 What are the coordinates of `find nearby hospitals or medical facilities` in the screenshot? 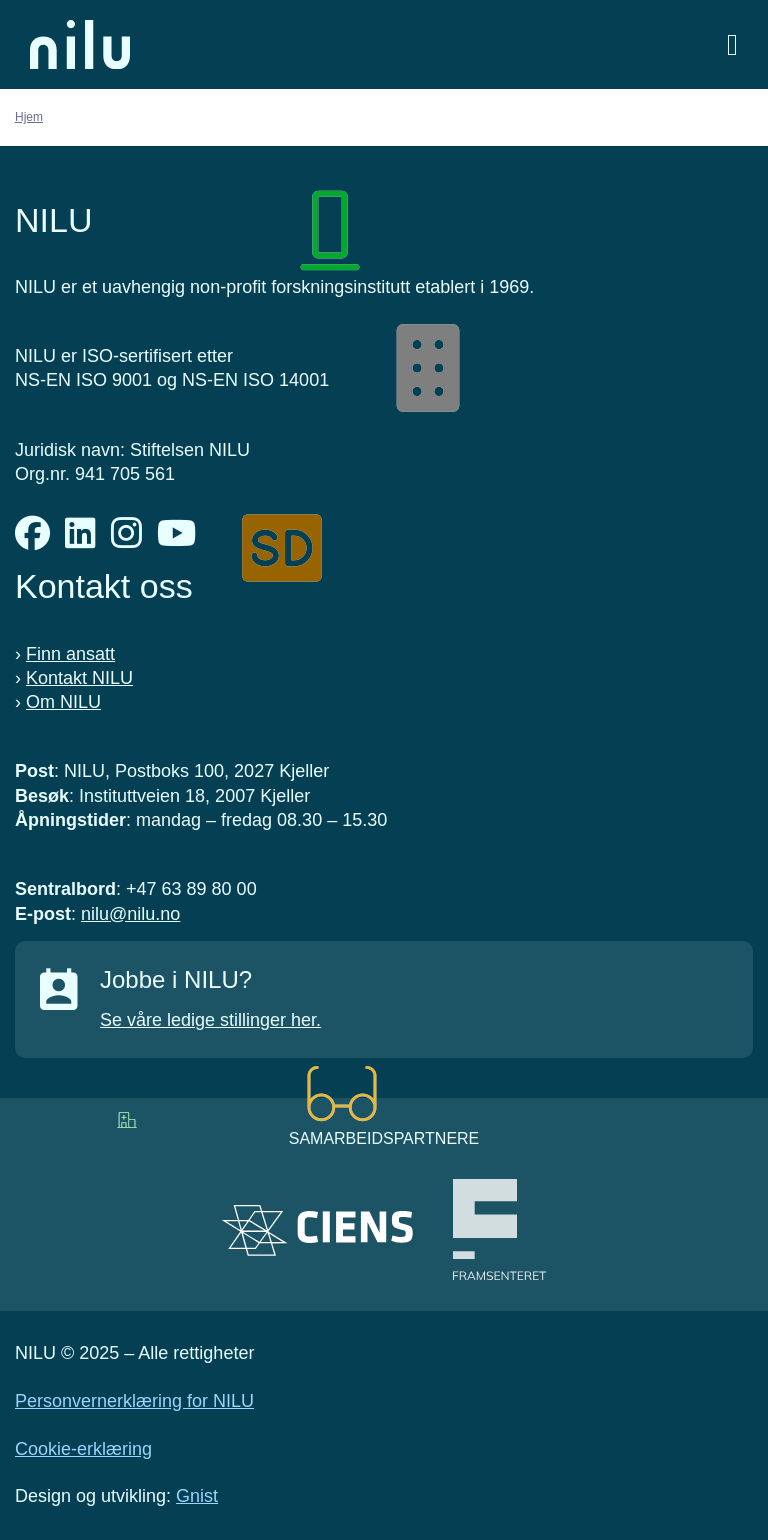 It's located at (126, 1120).